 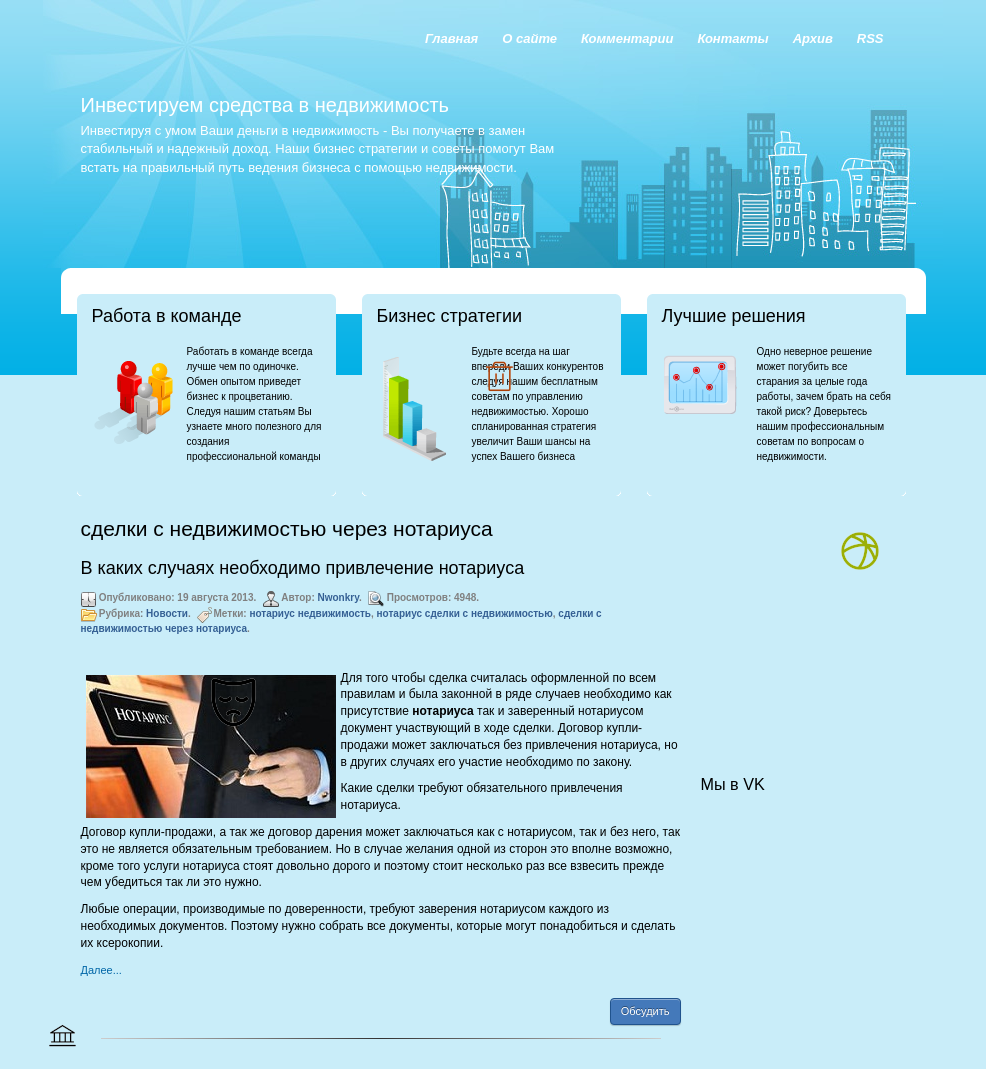 I want to click on delete selected item, so click(x=499, y=377).